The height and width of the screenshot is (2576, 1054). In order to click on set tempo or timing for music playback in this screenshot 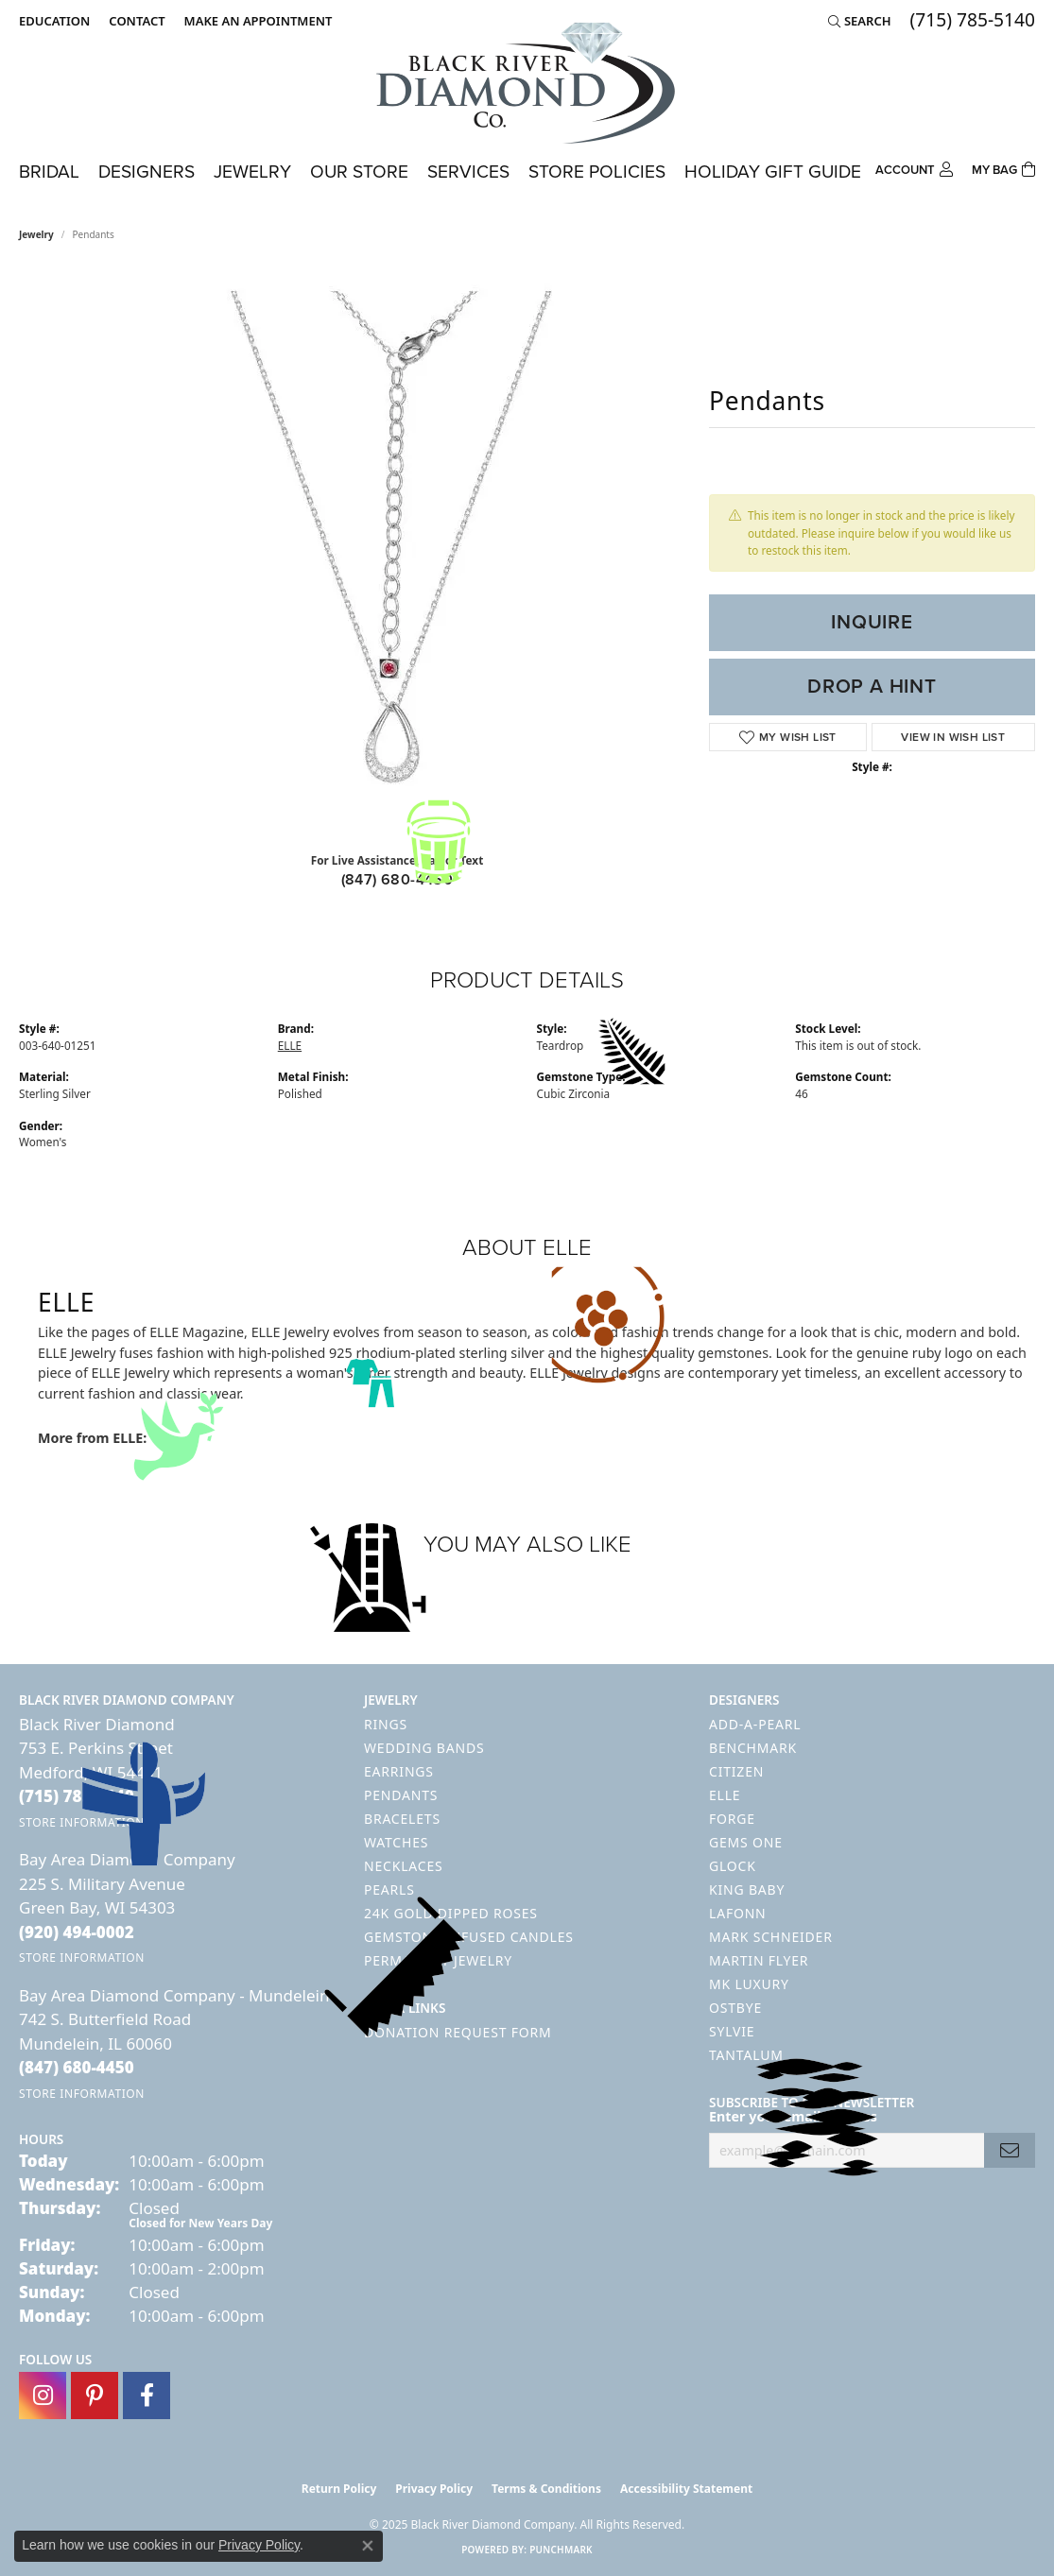, I will do `click(371, 1570)`.